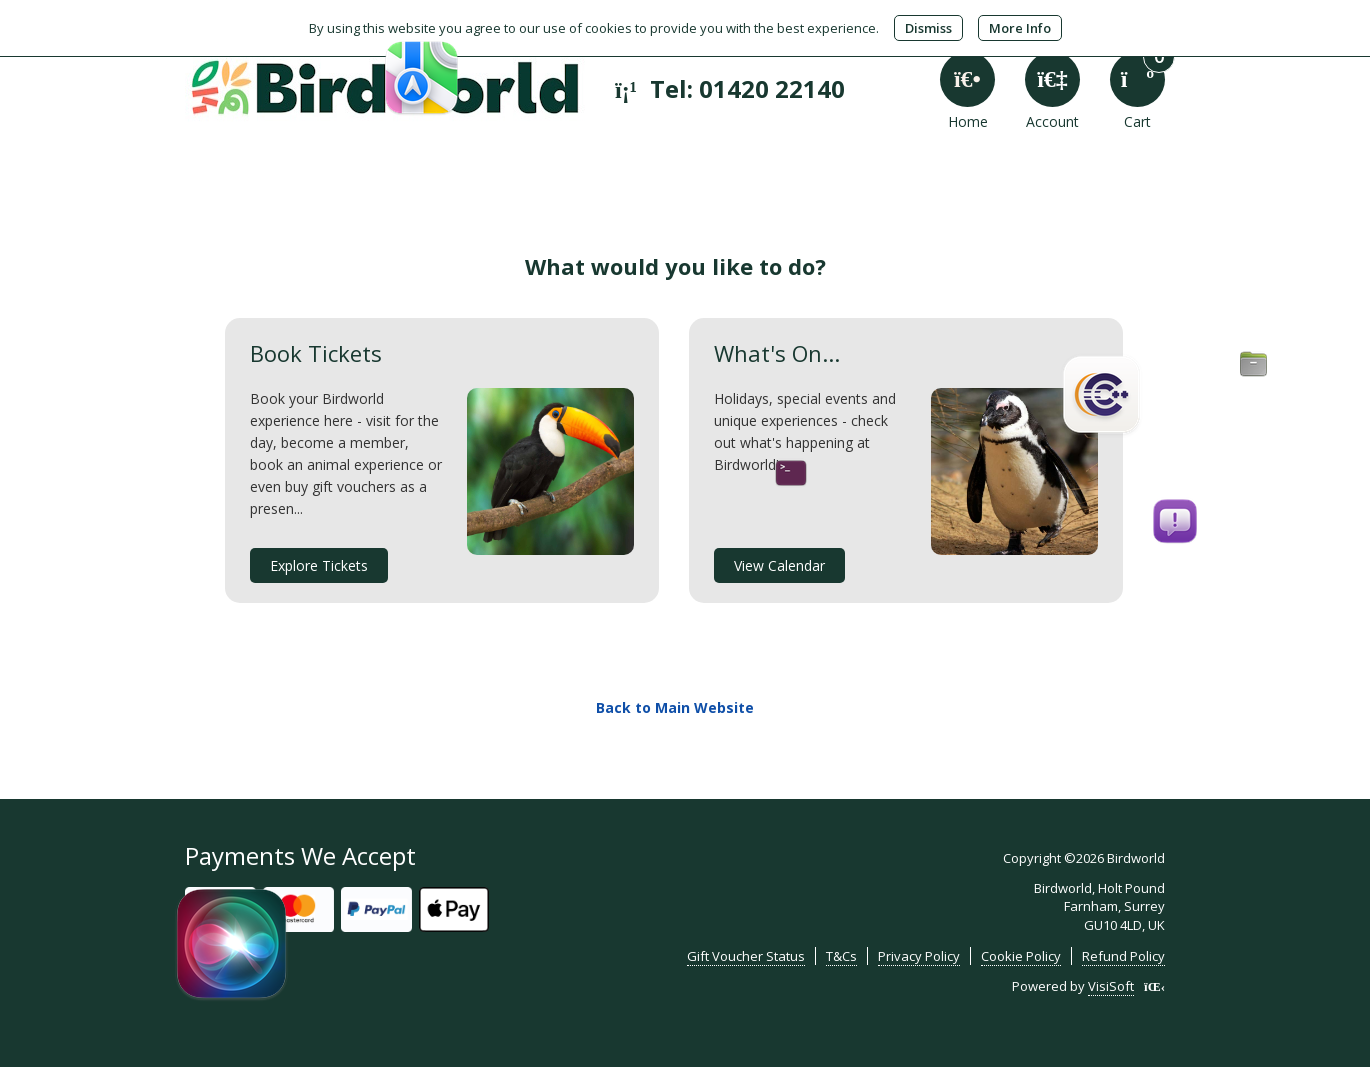 The height and width of the screenshot is (1067, 1370). Describe the element at coordinates (791, 473) in the screenshot. I see `open terminal application` at that location.